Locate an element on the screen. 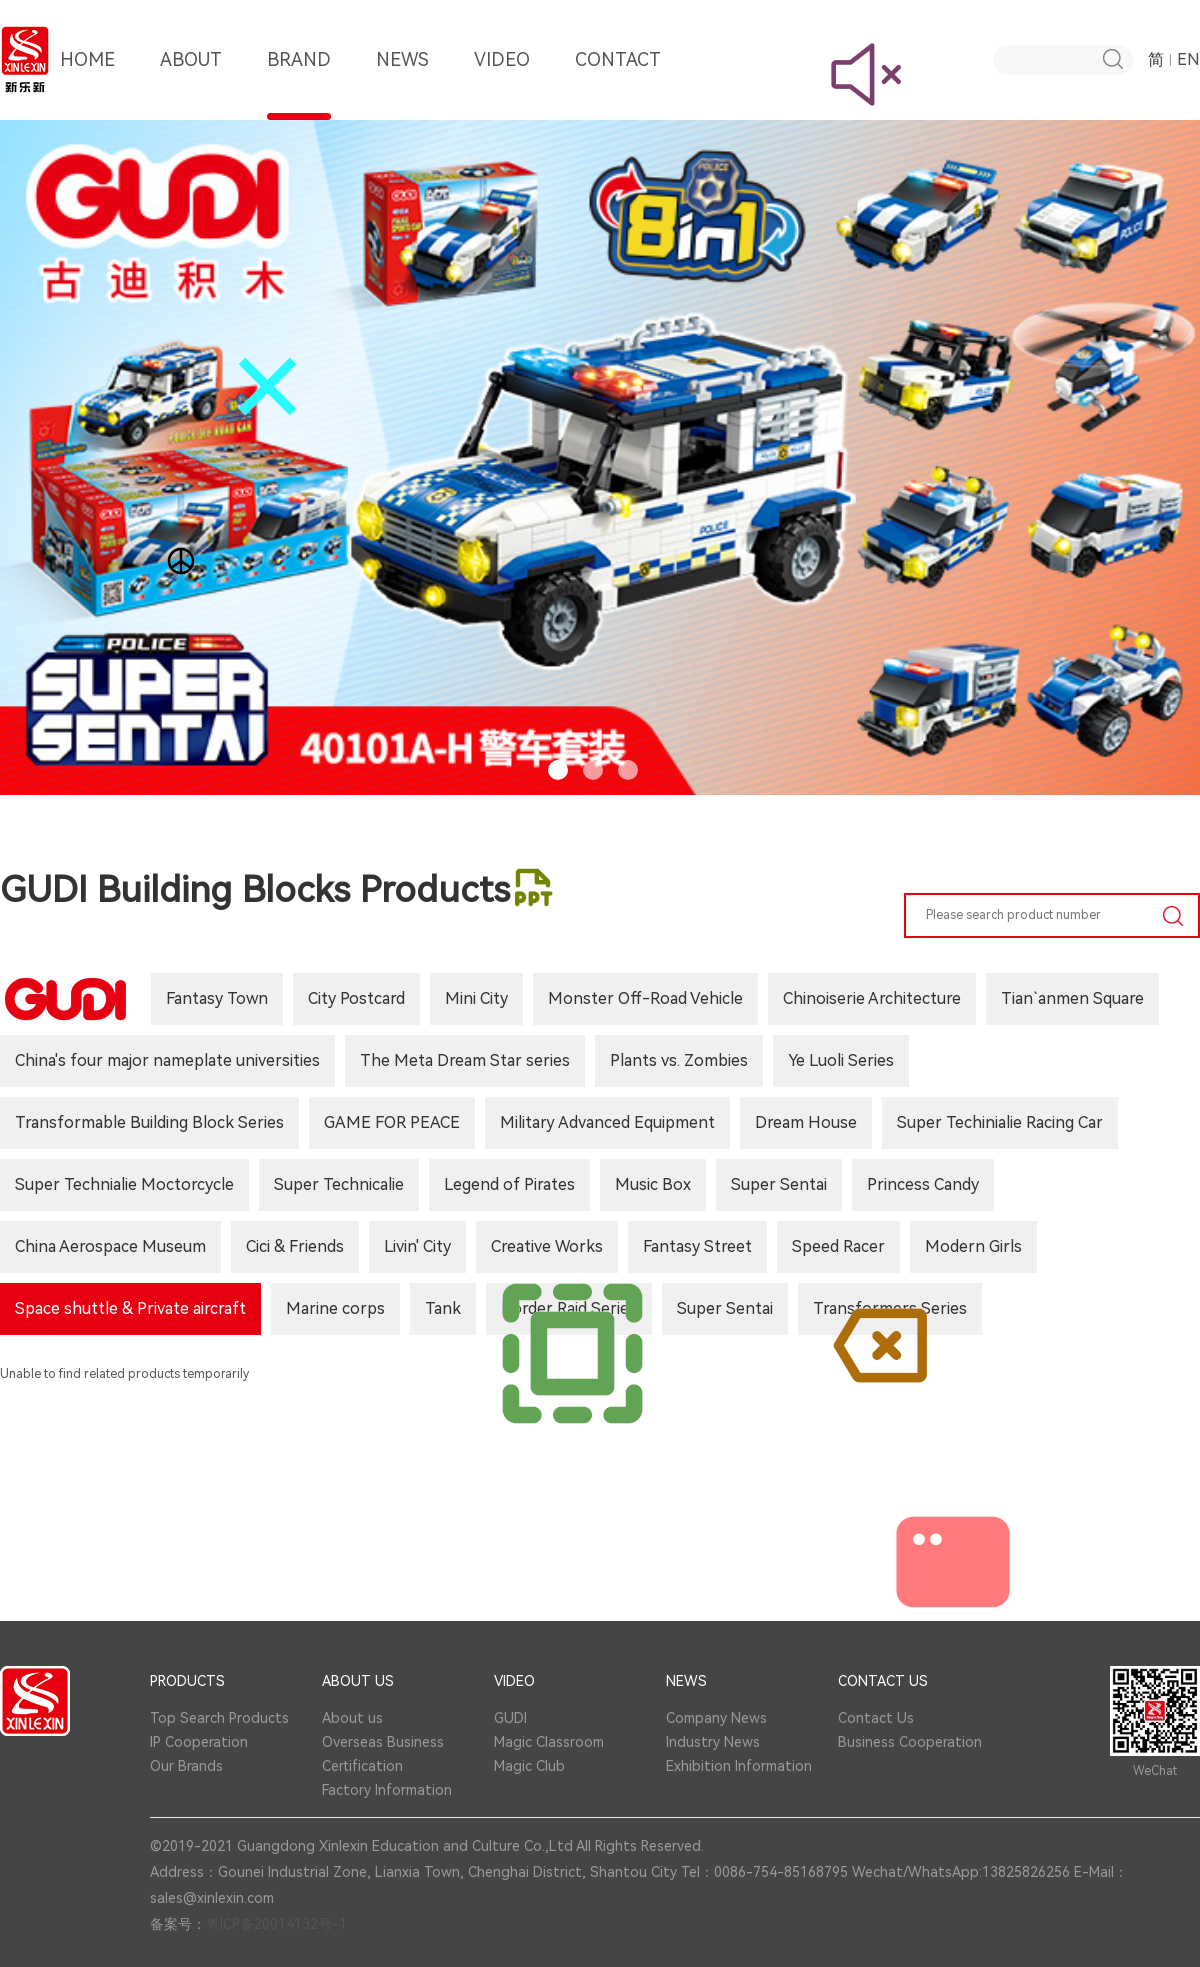 This screenshot has height=1967, width=1200. mute audio is located at coordinates (862, 74).